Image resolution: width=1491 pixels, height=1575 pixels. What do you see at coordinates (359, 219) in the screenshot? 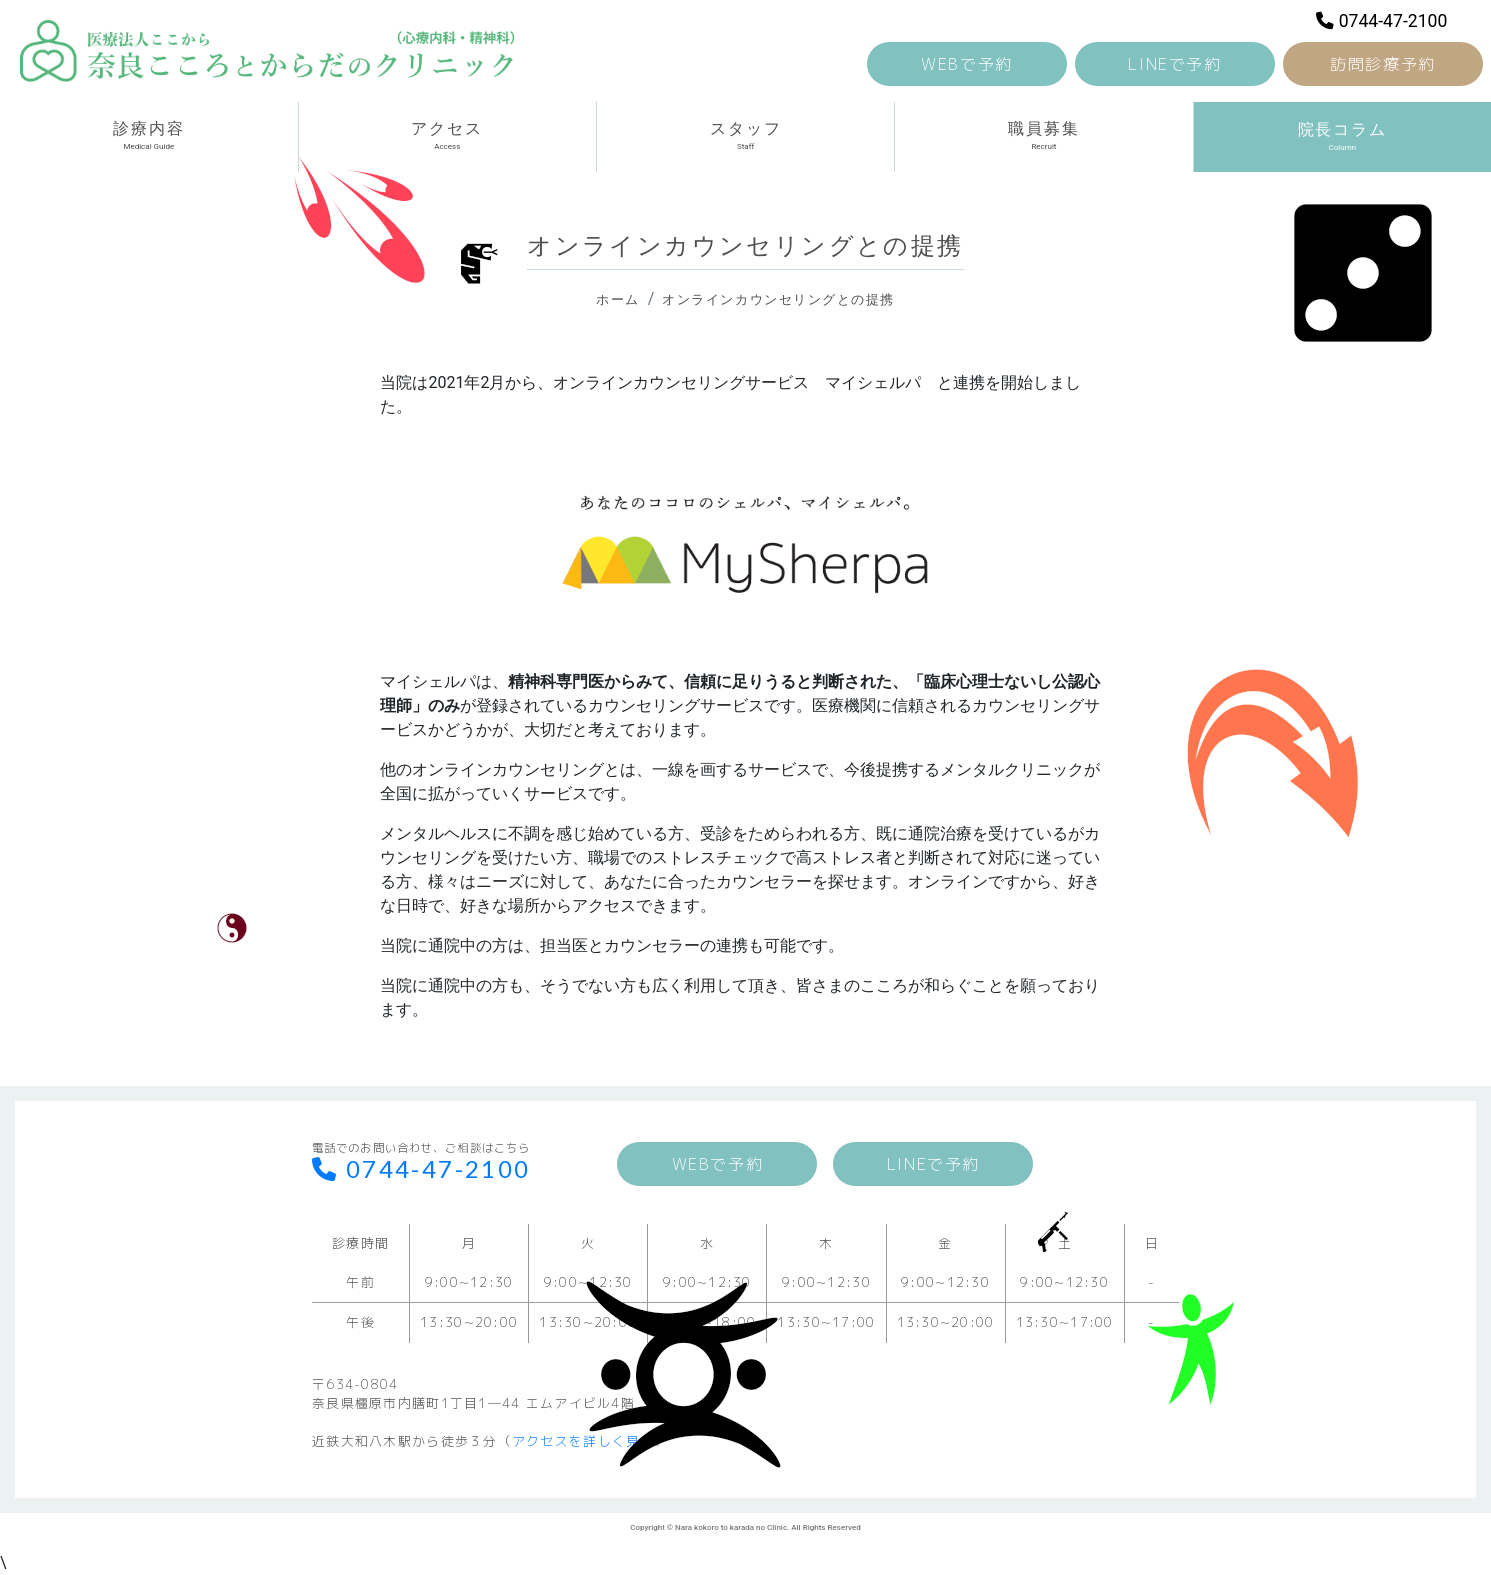
I see `activate quick attack or strike ability` at bounding box center [359, 219].